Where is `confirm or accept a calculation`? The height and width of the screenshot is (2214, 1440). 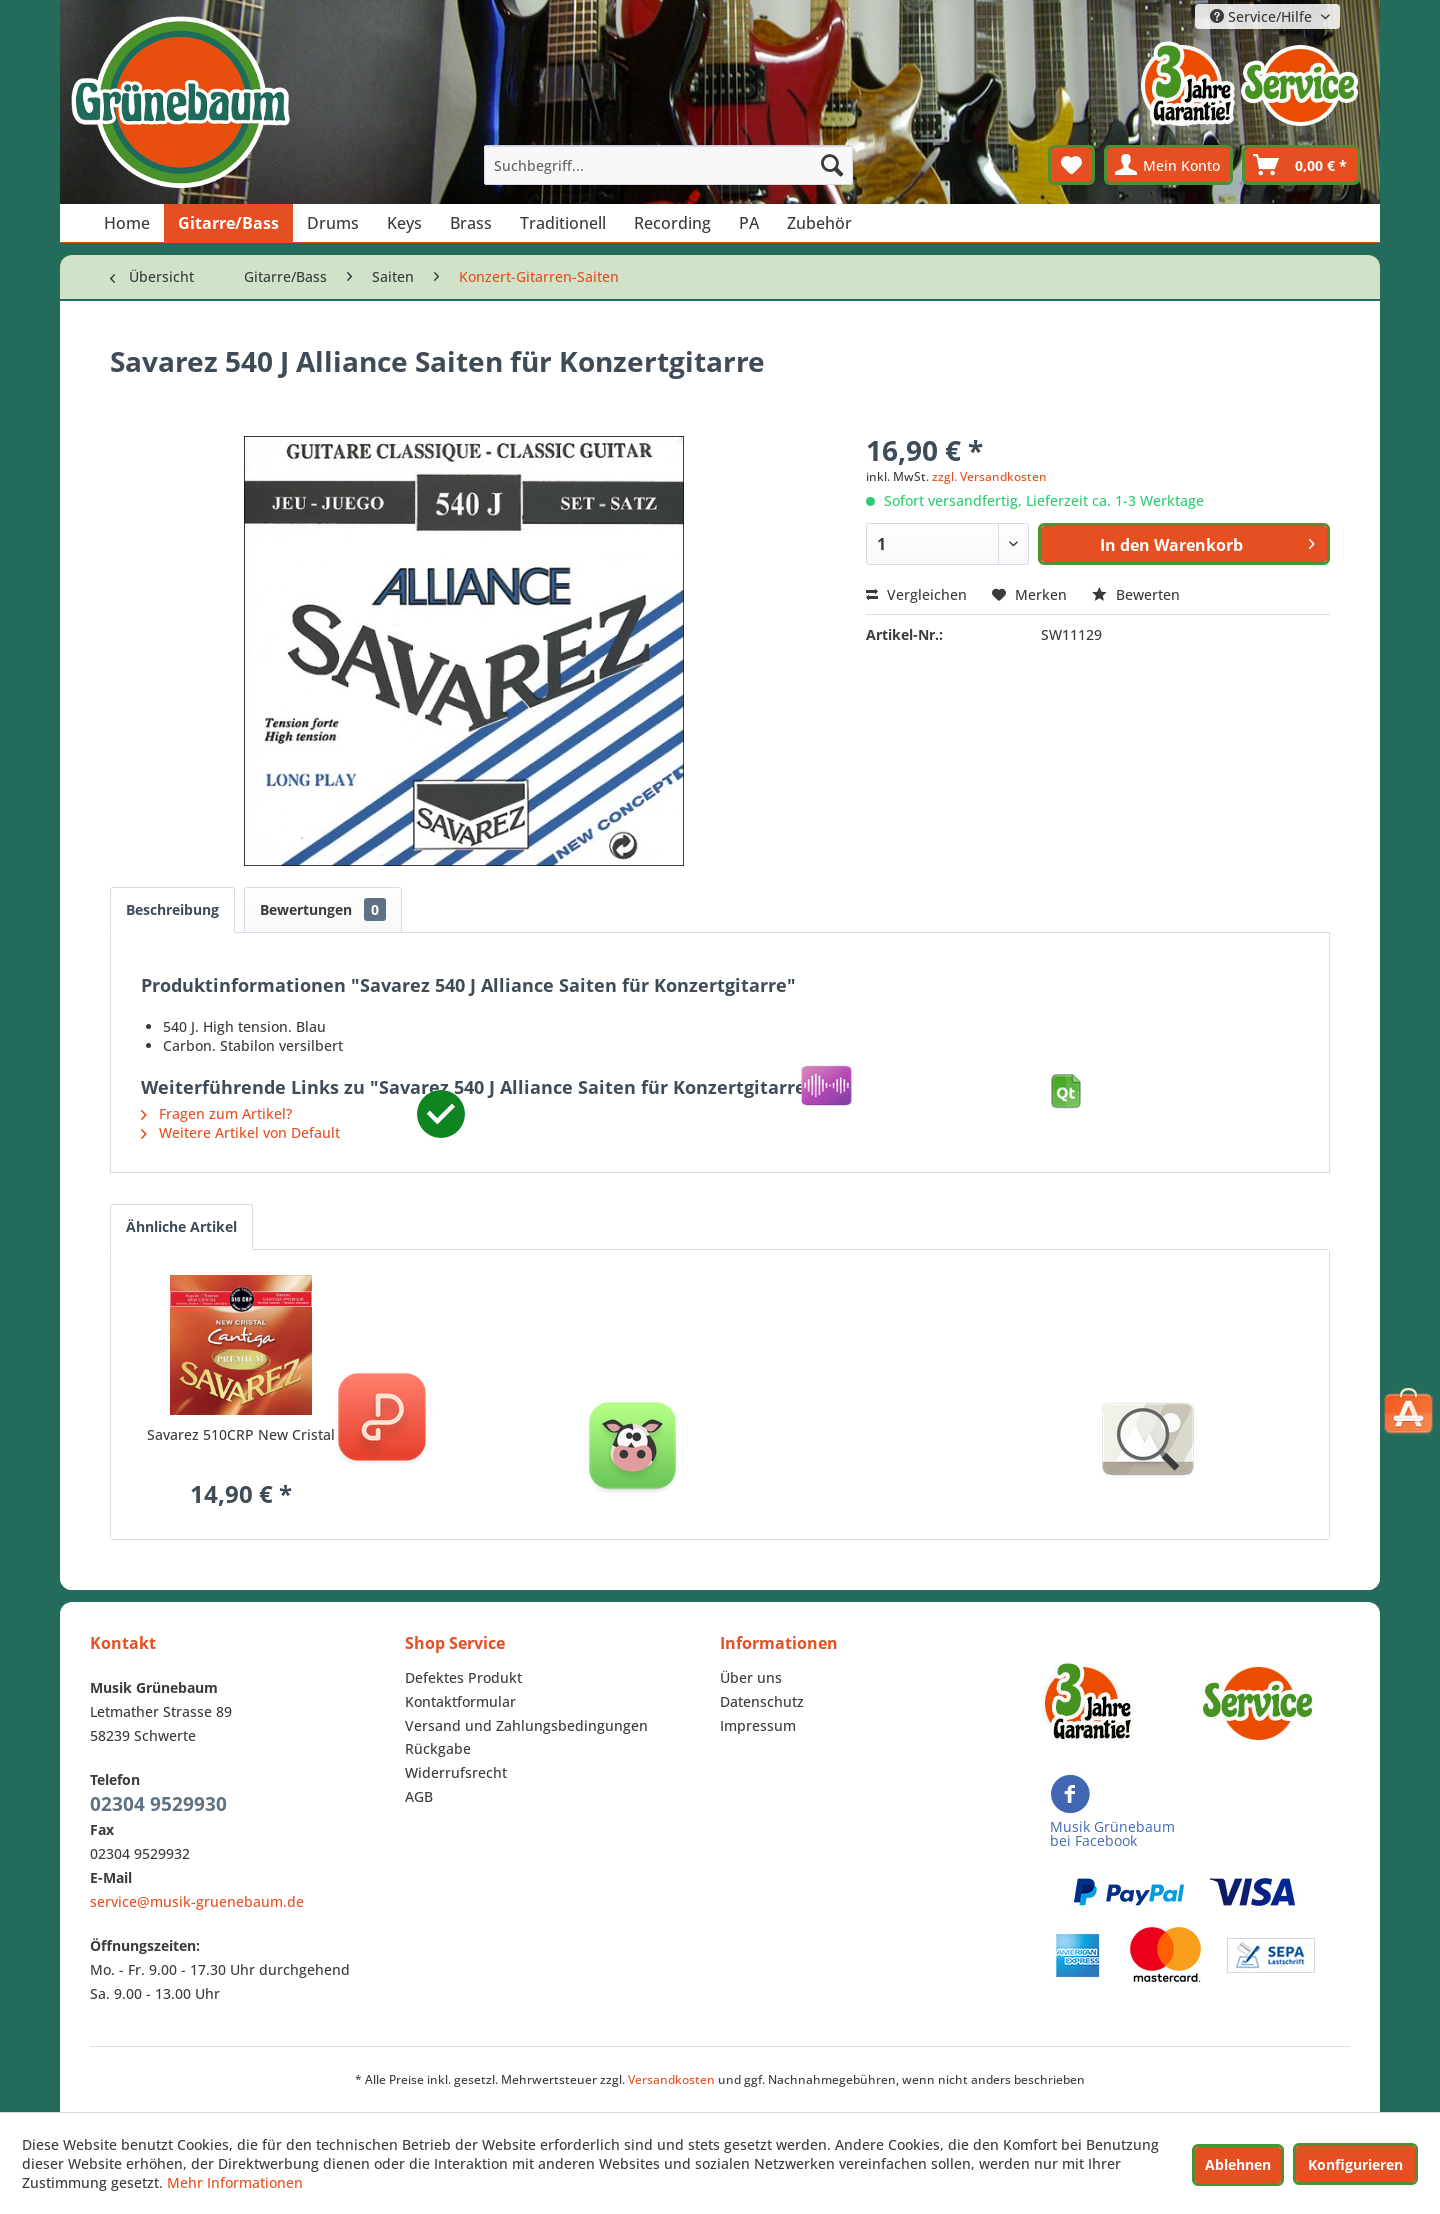 confirm or accept a calculation is located at coordinates (441, 1114).